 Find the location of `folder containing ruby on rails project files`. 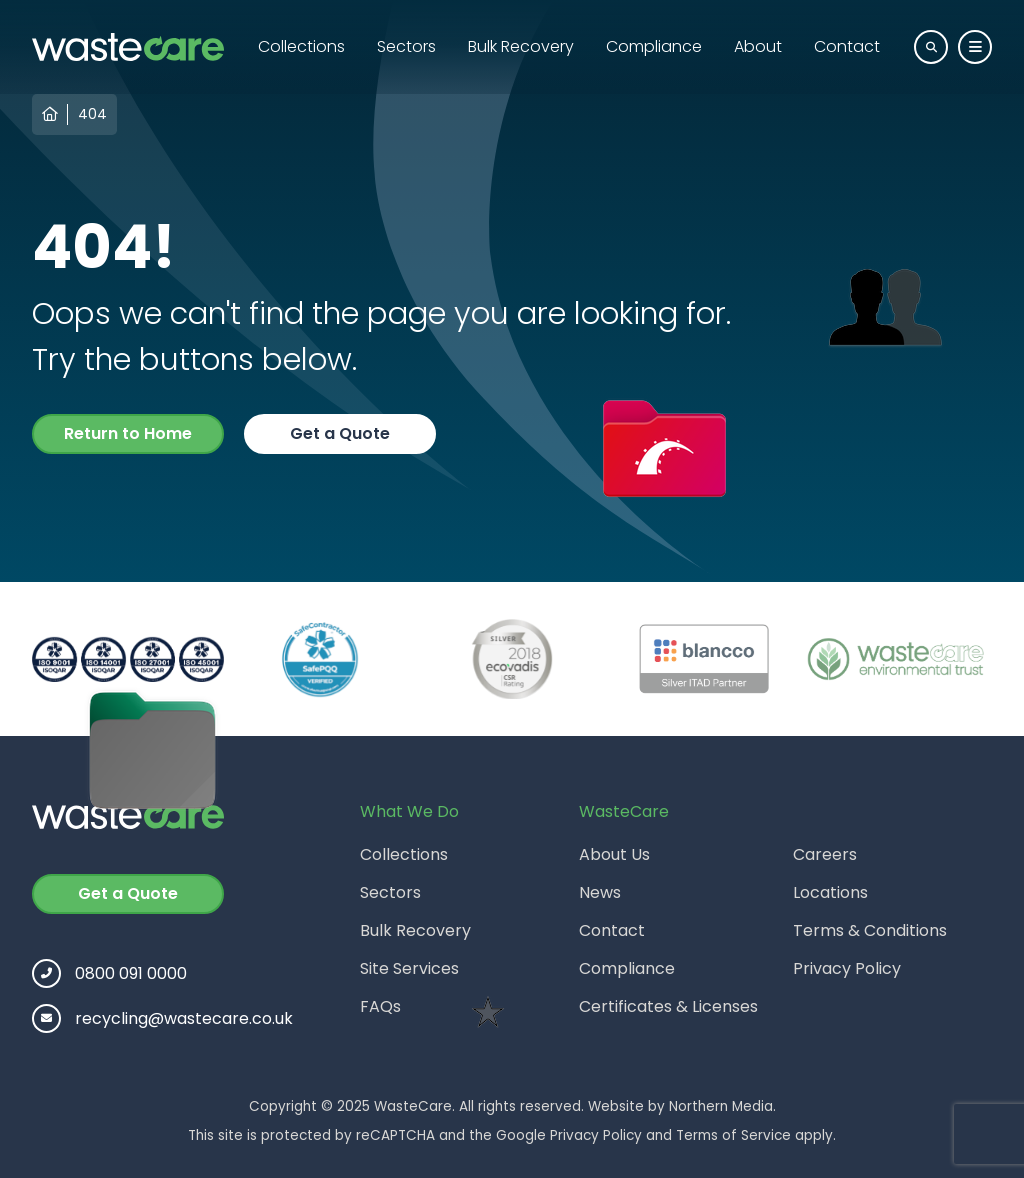

folder containing ruby on rails project files is located at coordinates (664, 452).